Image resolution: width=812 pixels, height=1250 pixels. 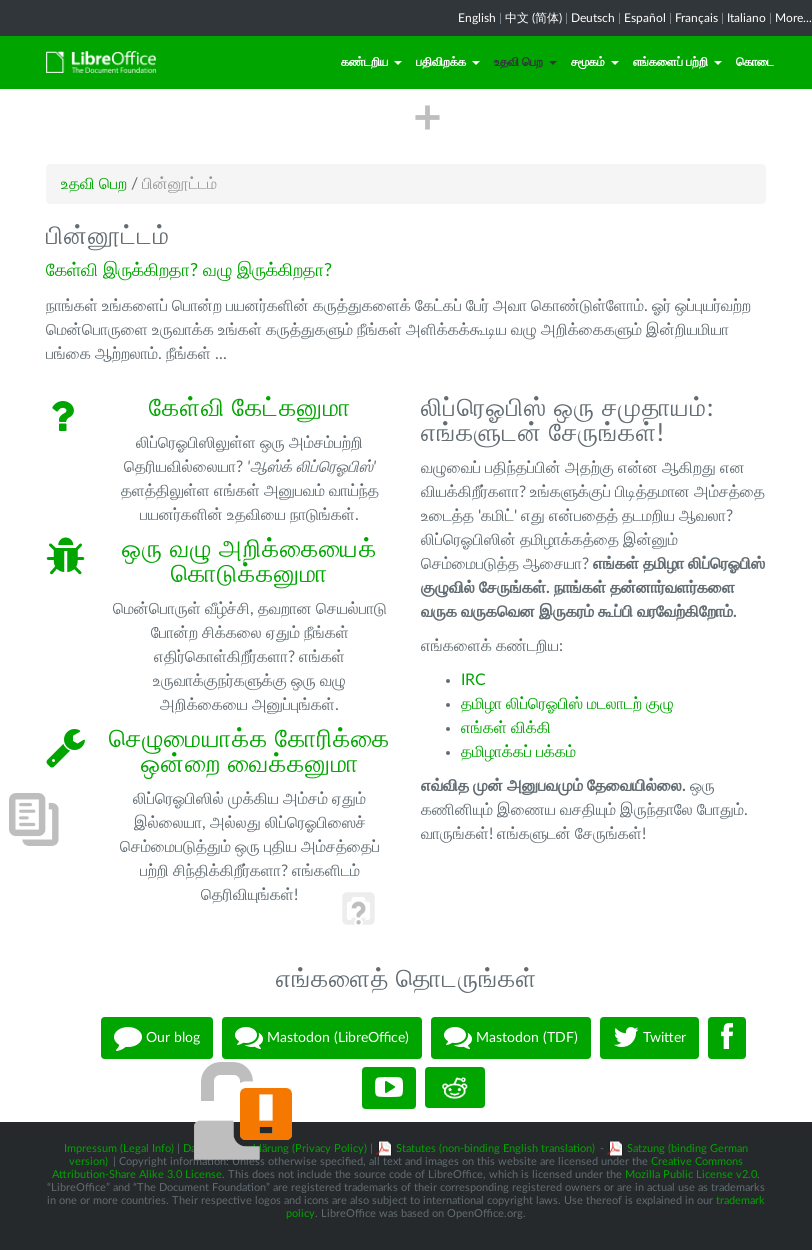 What do you see at coordinates (358, 908) in the screenshot?
I see `indicates no network route available for wired connection` at bounding box center [358, 908].